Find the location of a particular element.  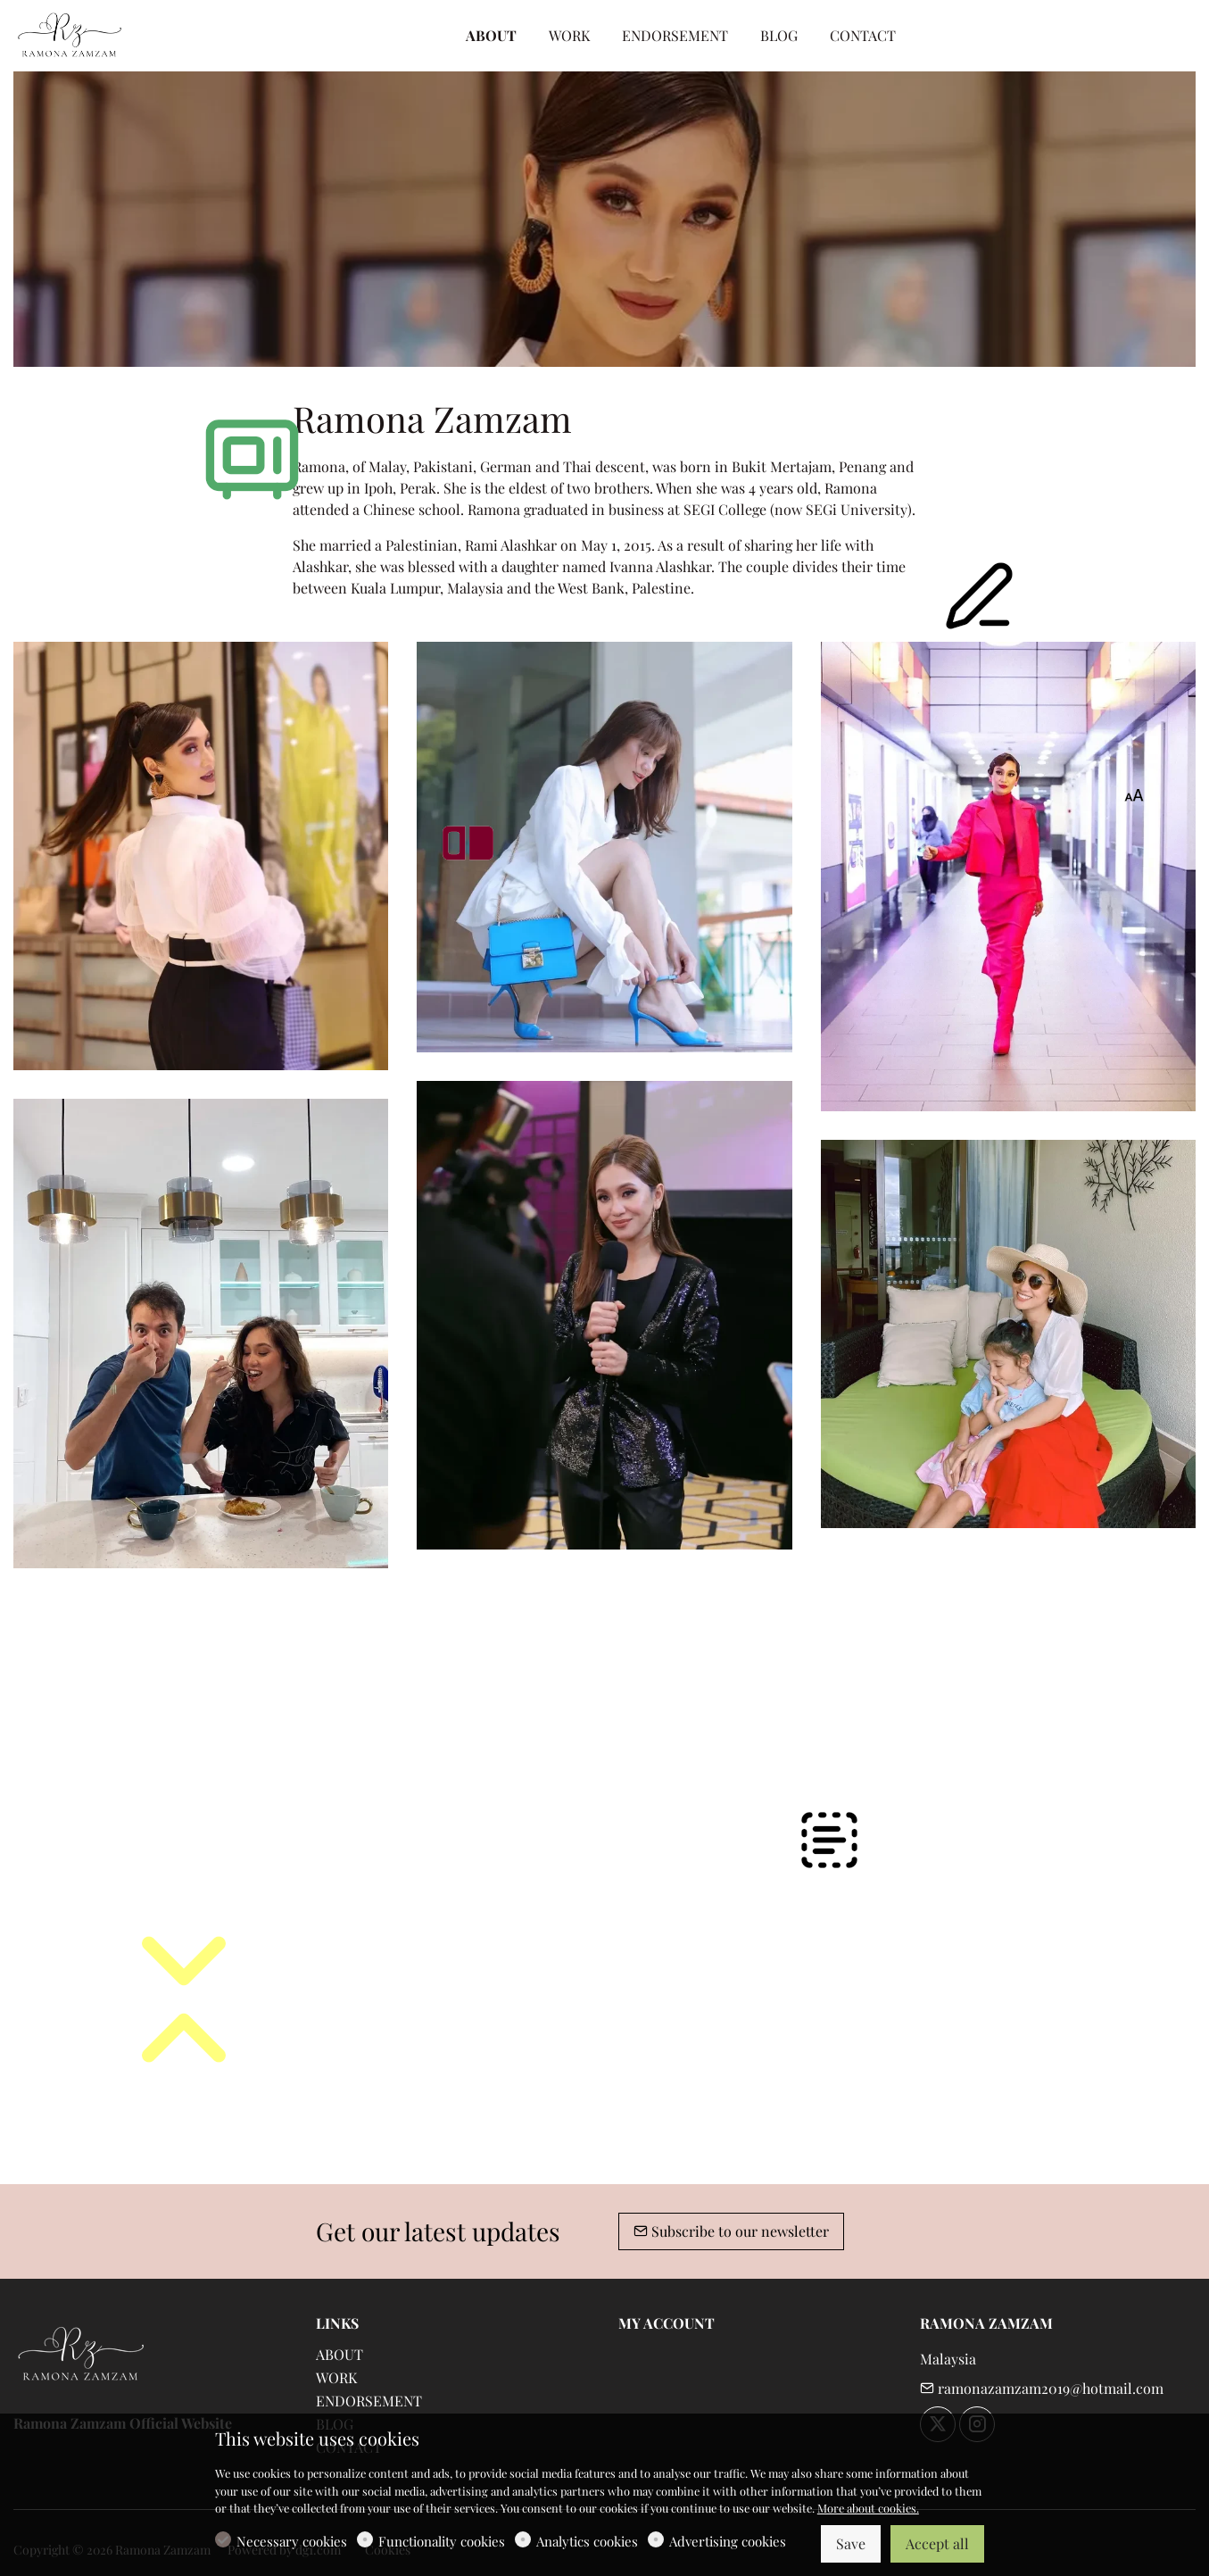

access sleep or bedding settings is located at coordinates (468, 843).